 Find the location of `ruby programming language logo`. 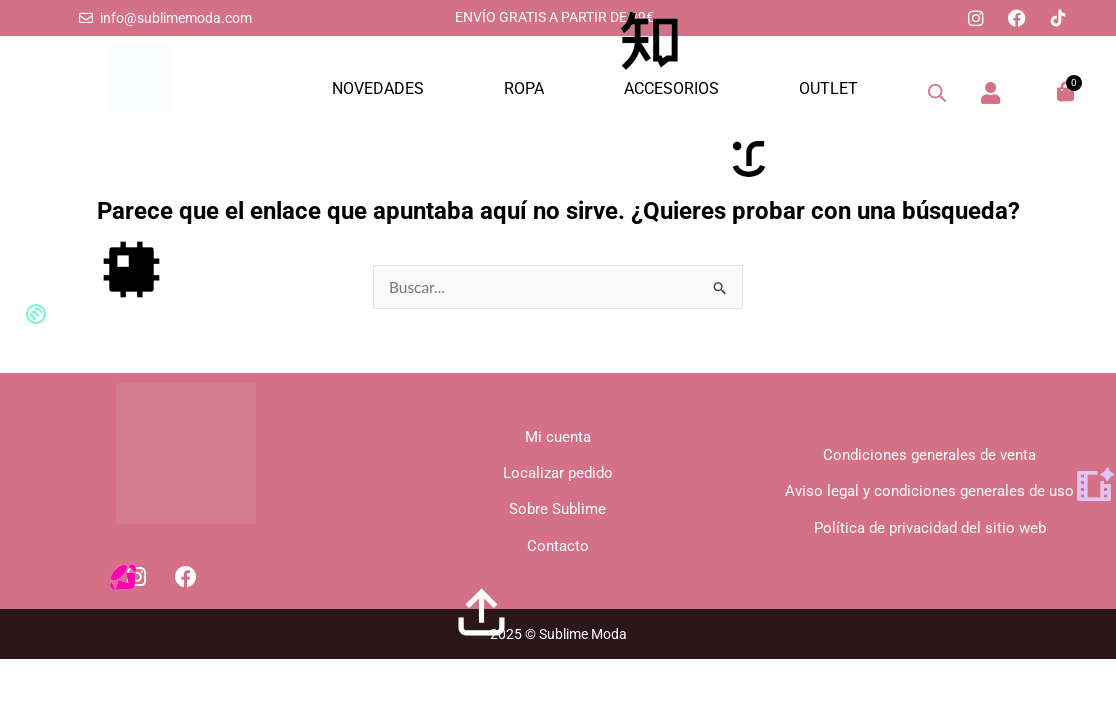

ruby programming language logo is located at coordinates (123, 577).